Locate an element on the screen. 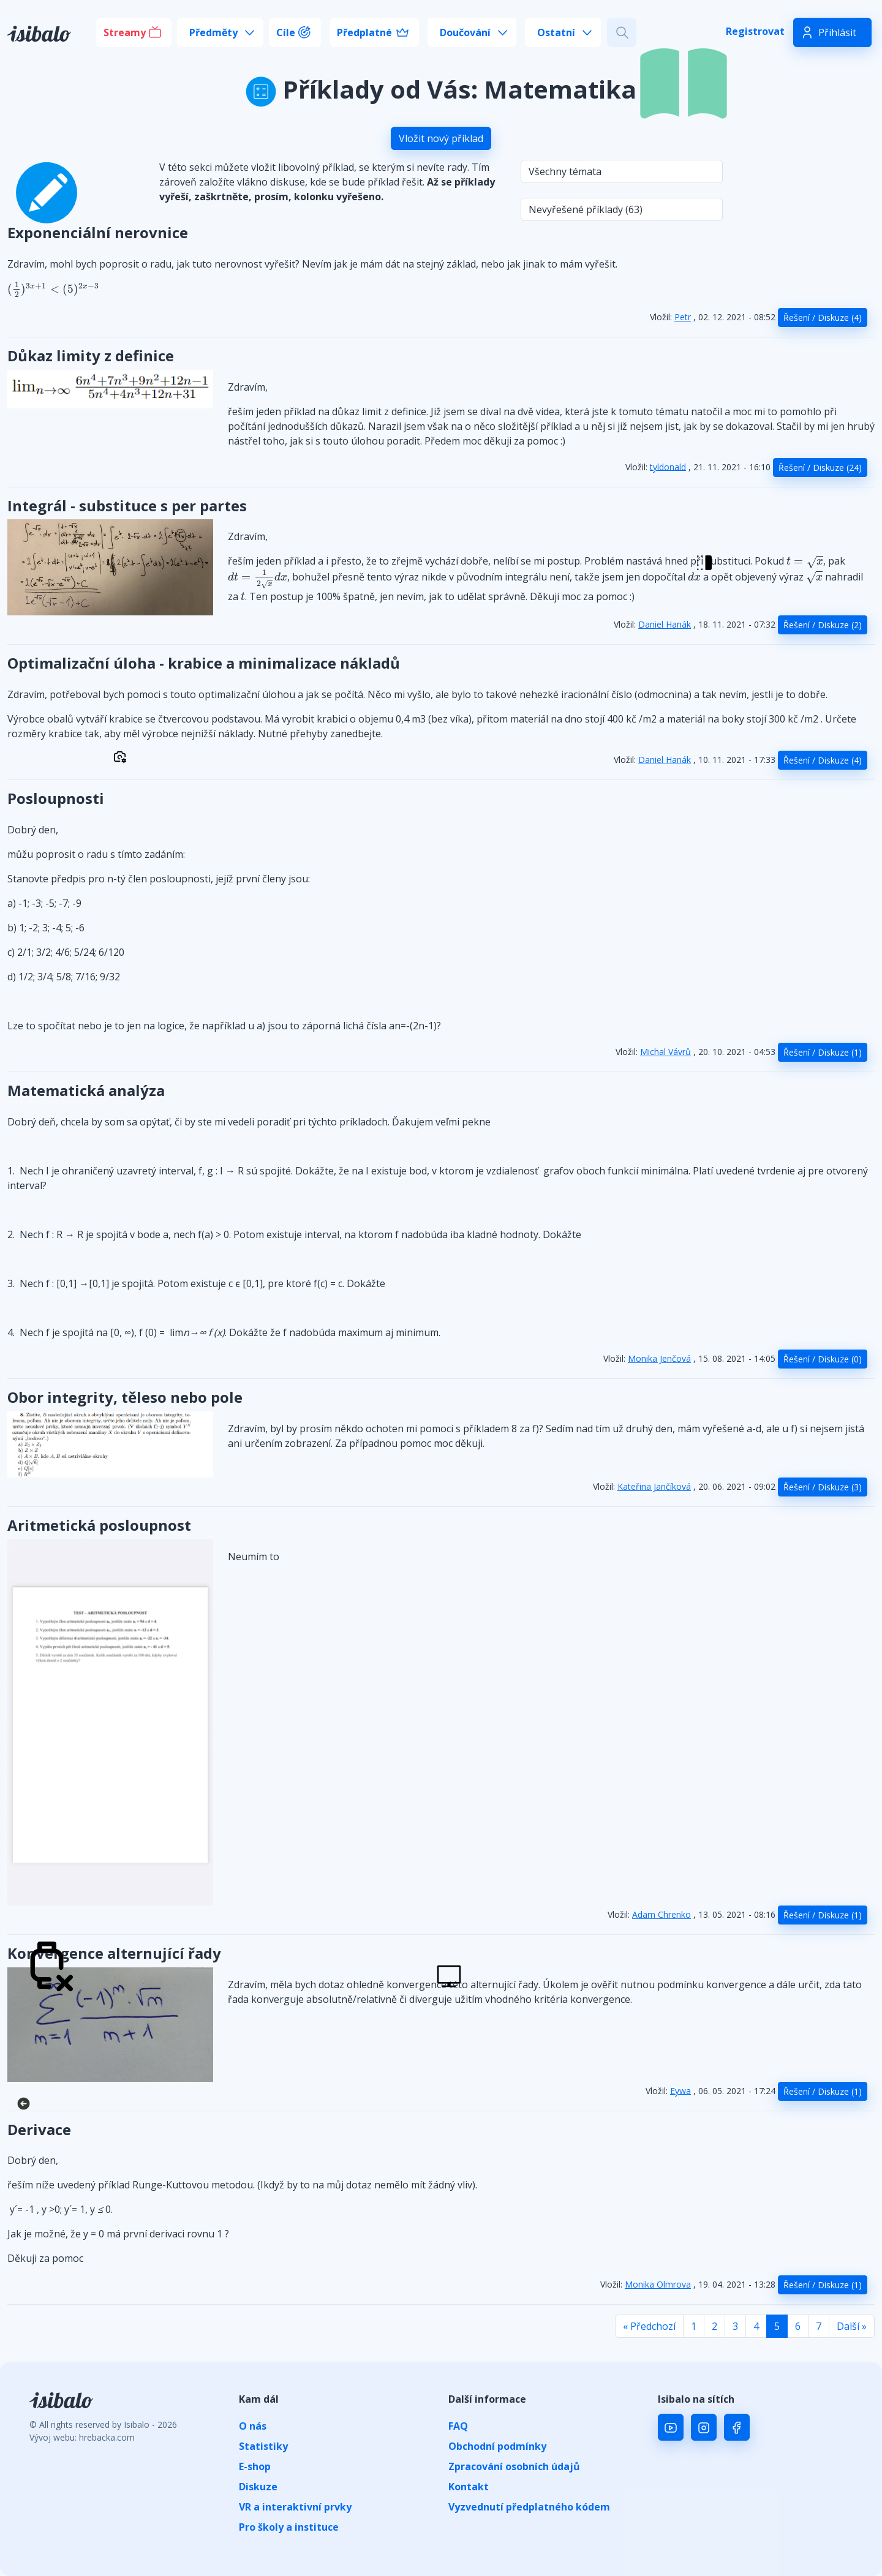 This screenshot has width=882, height=2576. adjust camera settings is located at coordinates (119, 756).